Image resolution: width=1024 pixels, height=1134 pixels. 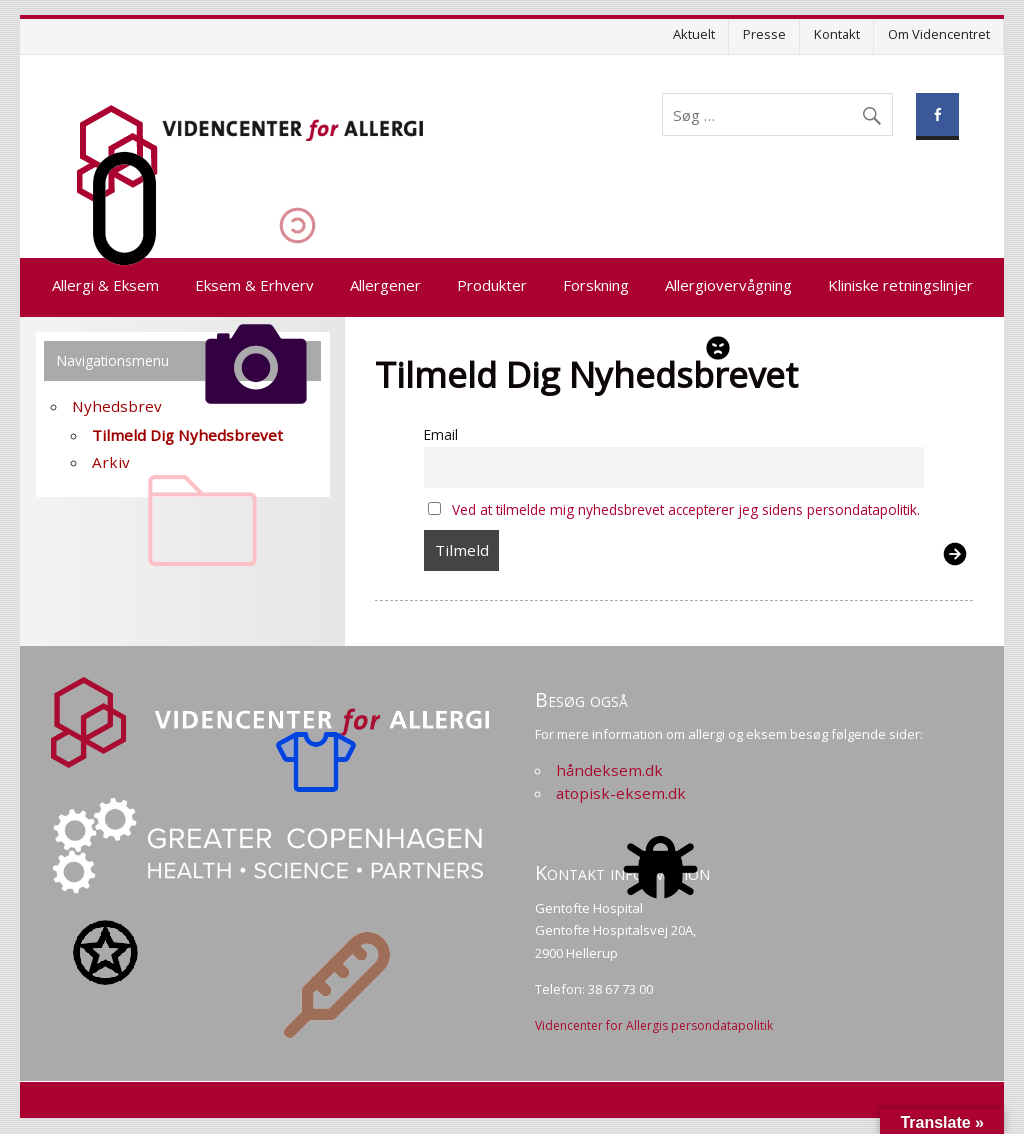 What do you see at coordinates (256, 364) in the screenshot?
I see `take a photo` at bounding box center [256, 364].